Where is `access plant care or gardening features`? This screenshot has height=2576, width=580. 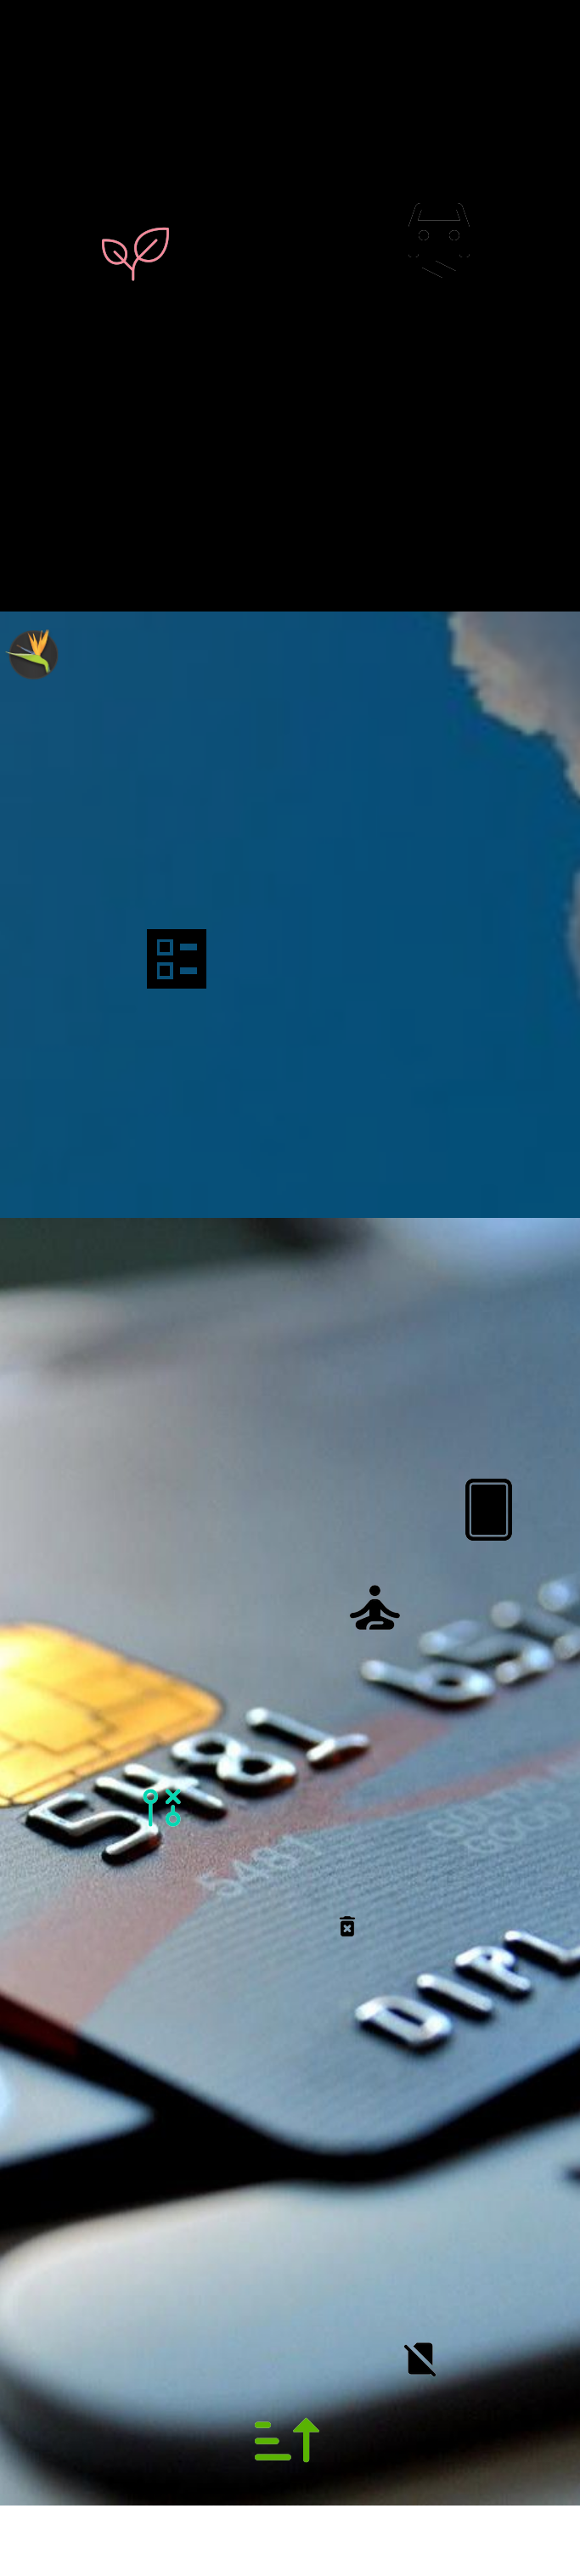 access plant care or gardening features is located at coordinates (135, 251).